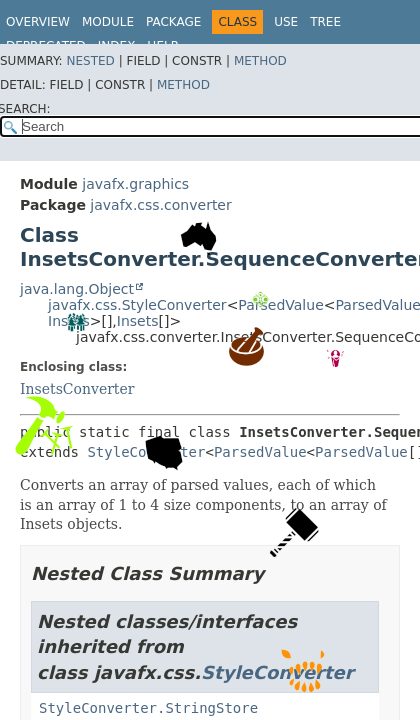 The image size is (420, 720). I want to click on select Poland as your country or region, so click(164, 453).